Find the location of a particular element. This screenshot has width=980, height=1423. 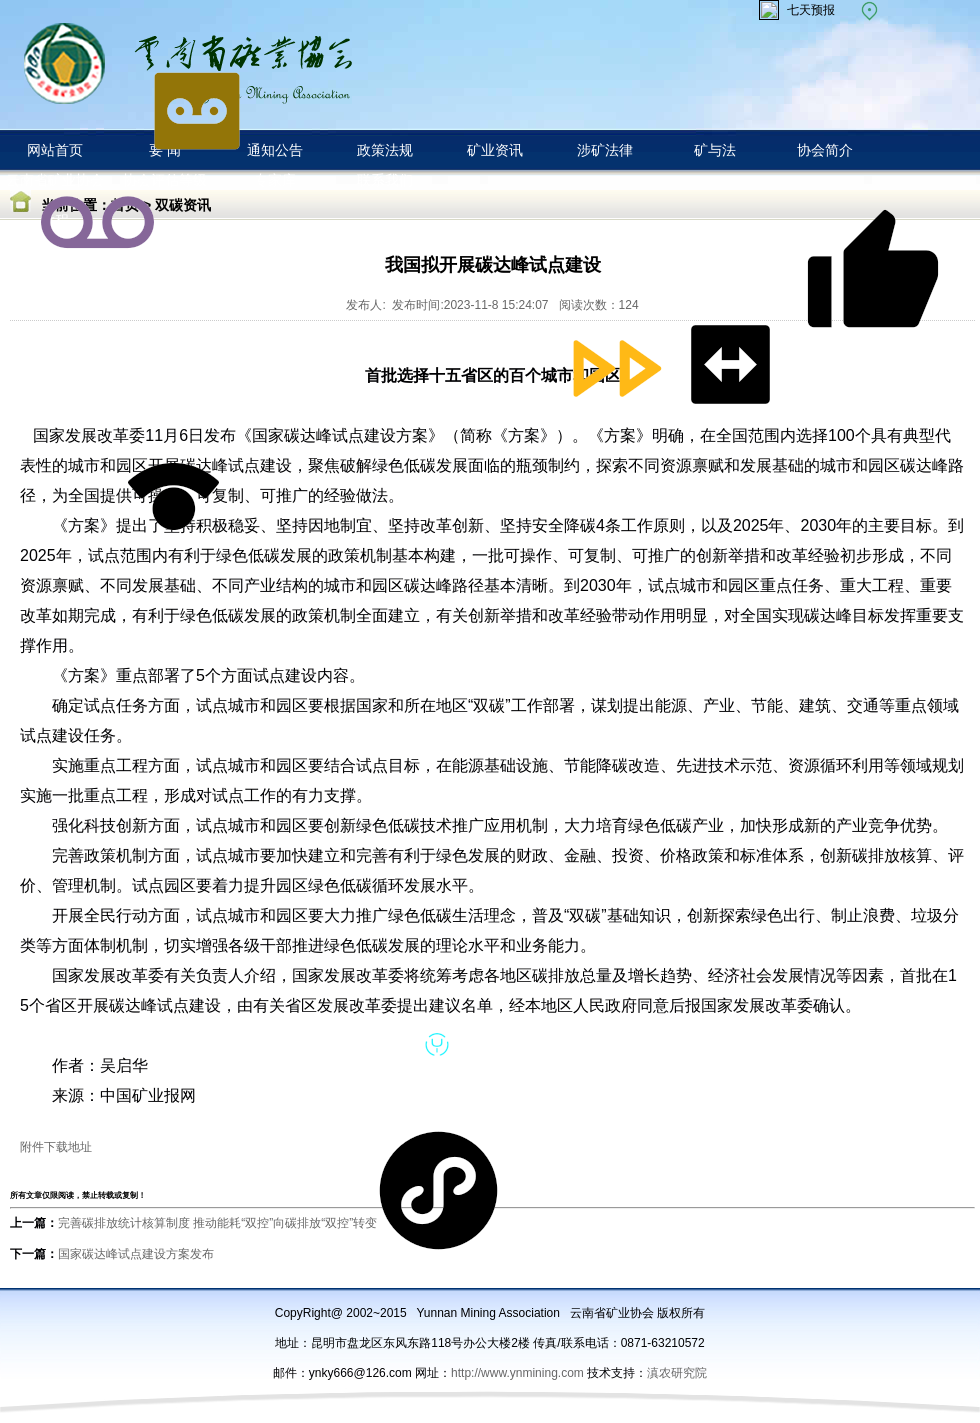

fast forward or skip ahead in media playback is located at coordinates (614, 368).